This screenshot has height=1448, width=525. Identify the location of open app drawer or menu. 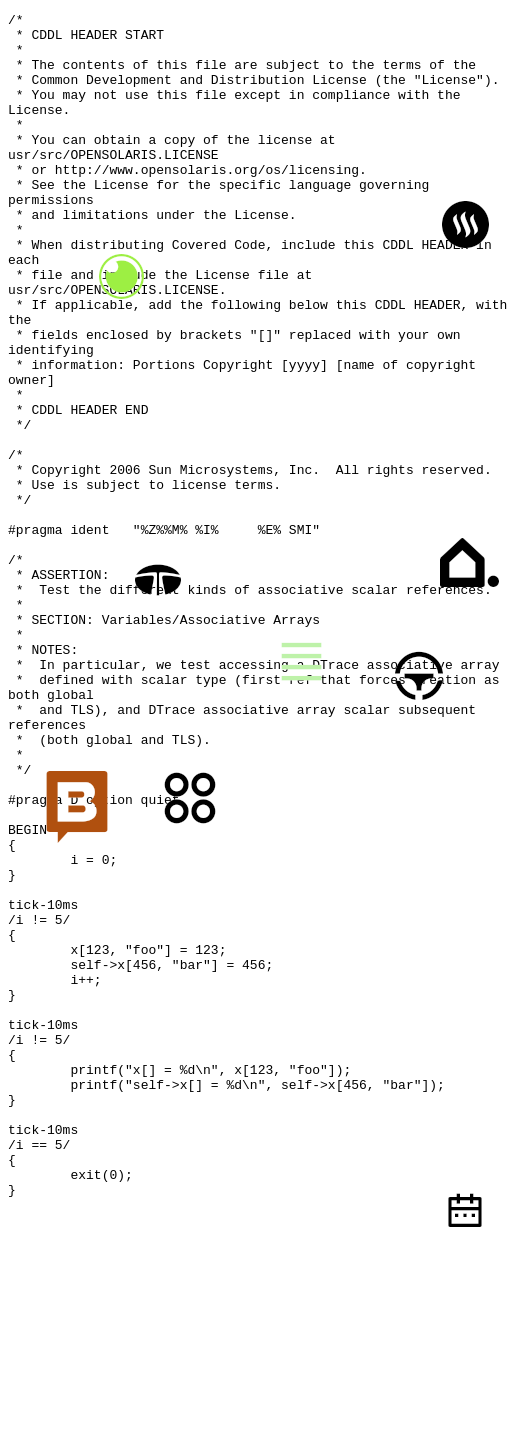
(190, 798).